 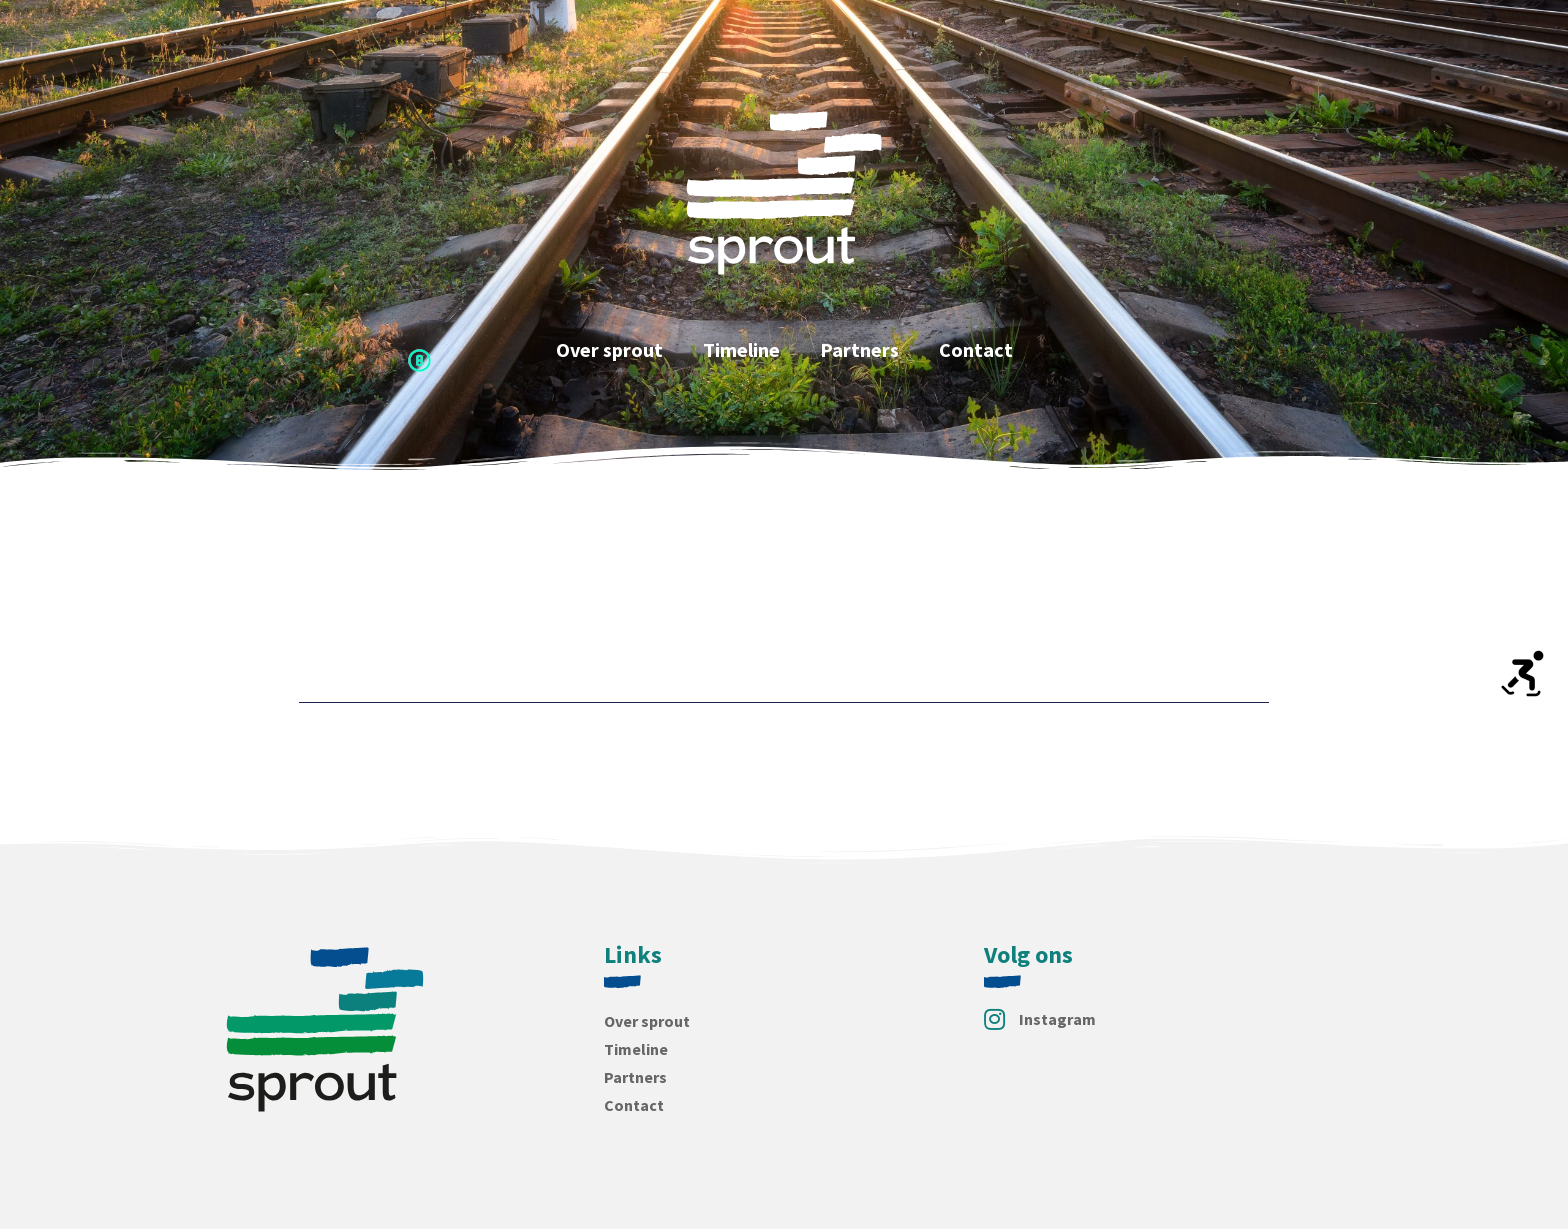 What do you see at coordinates (1523, 673) in the screenshot?
I see `access ice skating activities or locations` at bounding box center [1523, 673].